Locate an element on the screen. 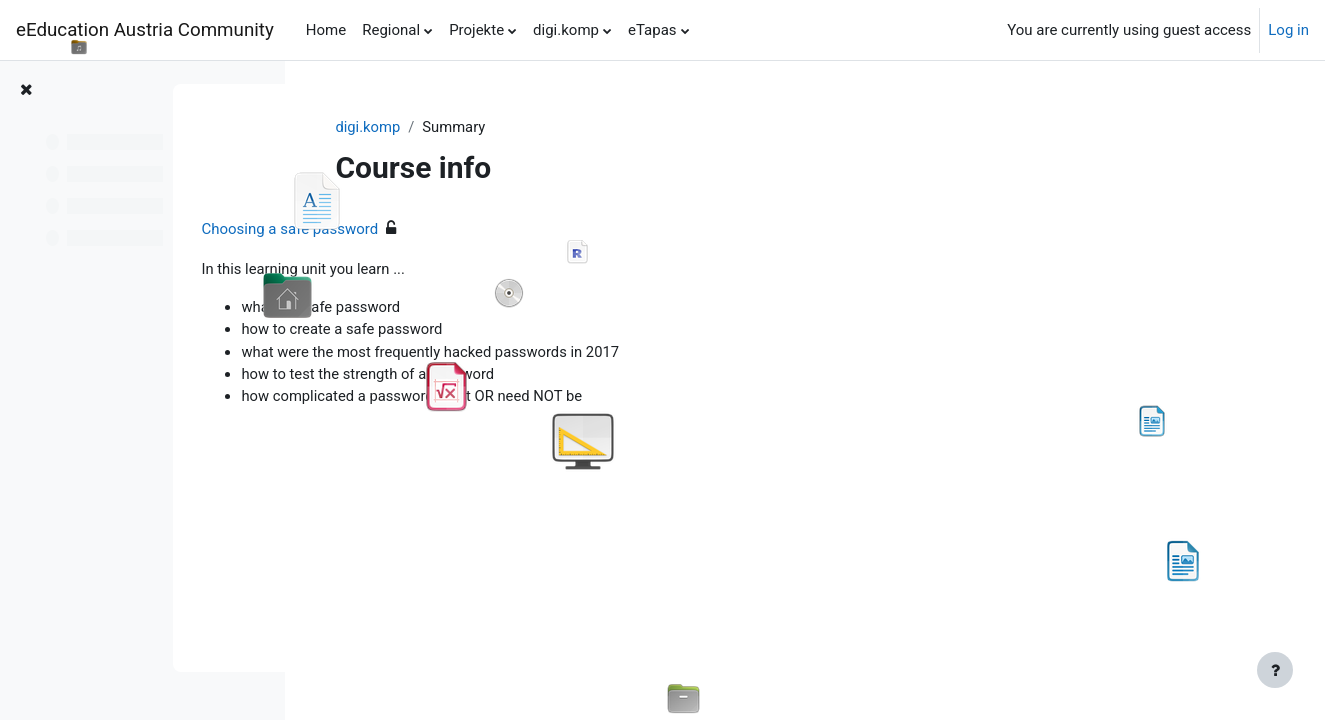  open your music folder is located at coordinates (79, 47).